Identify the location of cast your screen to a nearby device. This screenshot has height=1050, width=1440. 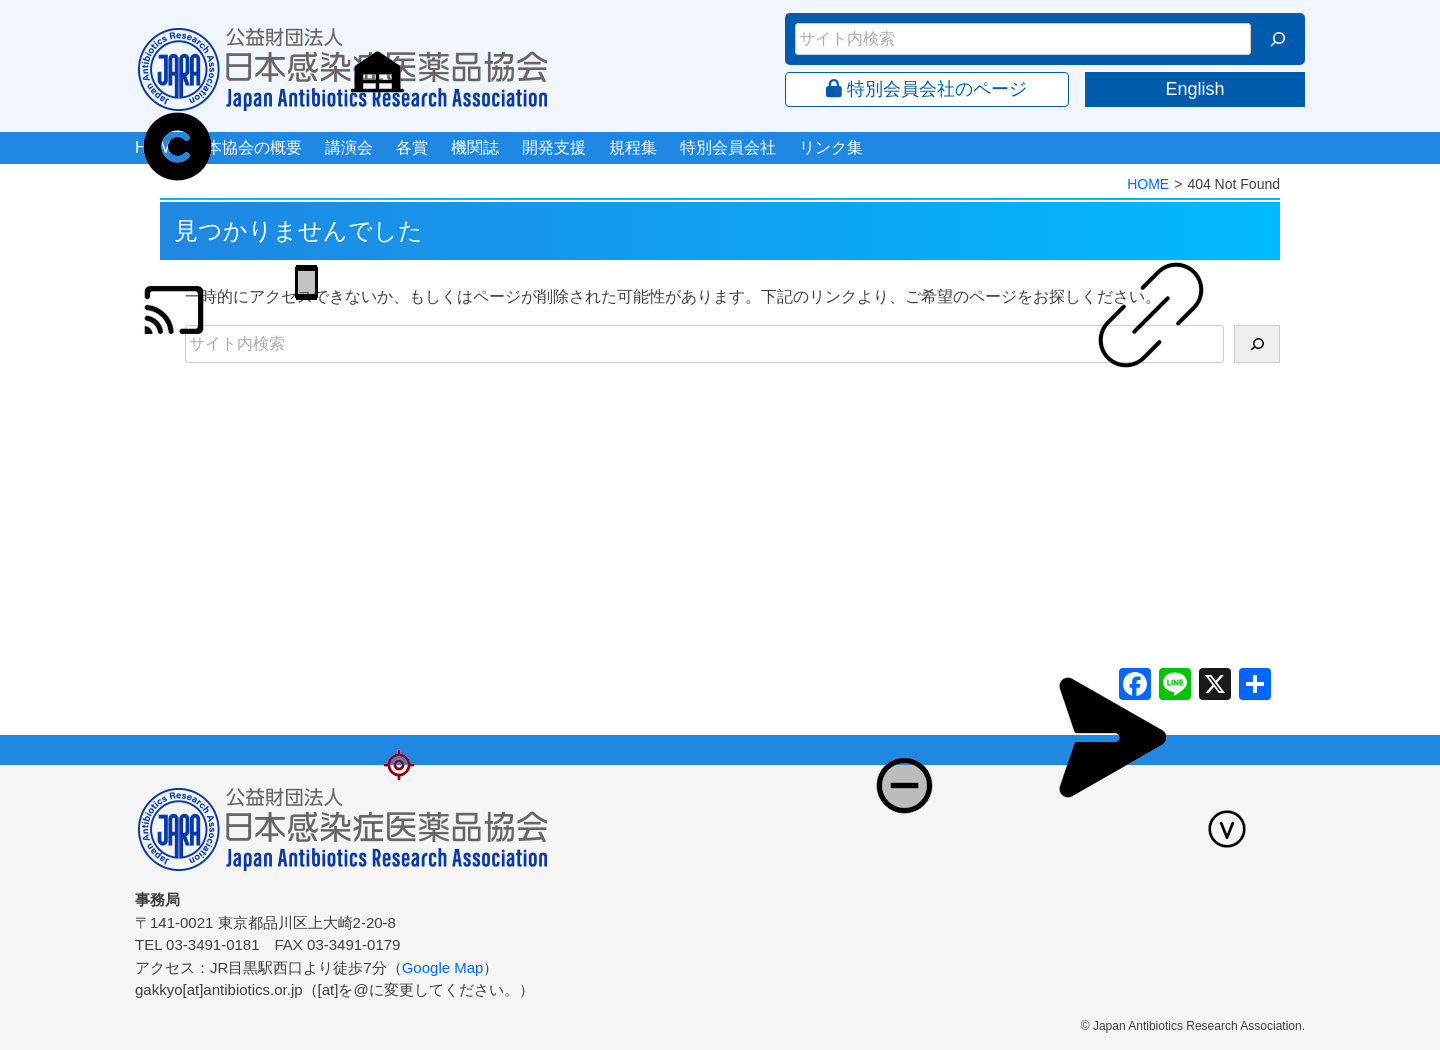
(174, 310).